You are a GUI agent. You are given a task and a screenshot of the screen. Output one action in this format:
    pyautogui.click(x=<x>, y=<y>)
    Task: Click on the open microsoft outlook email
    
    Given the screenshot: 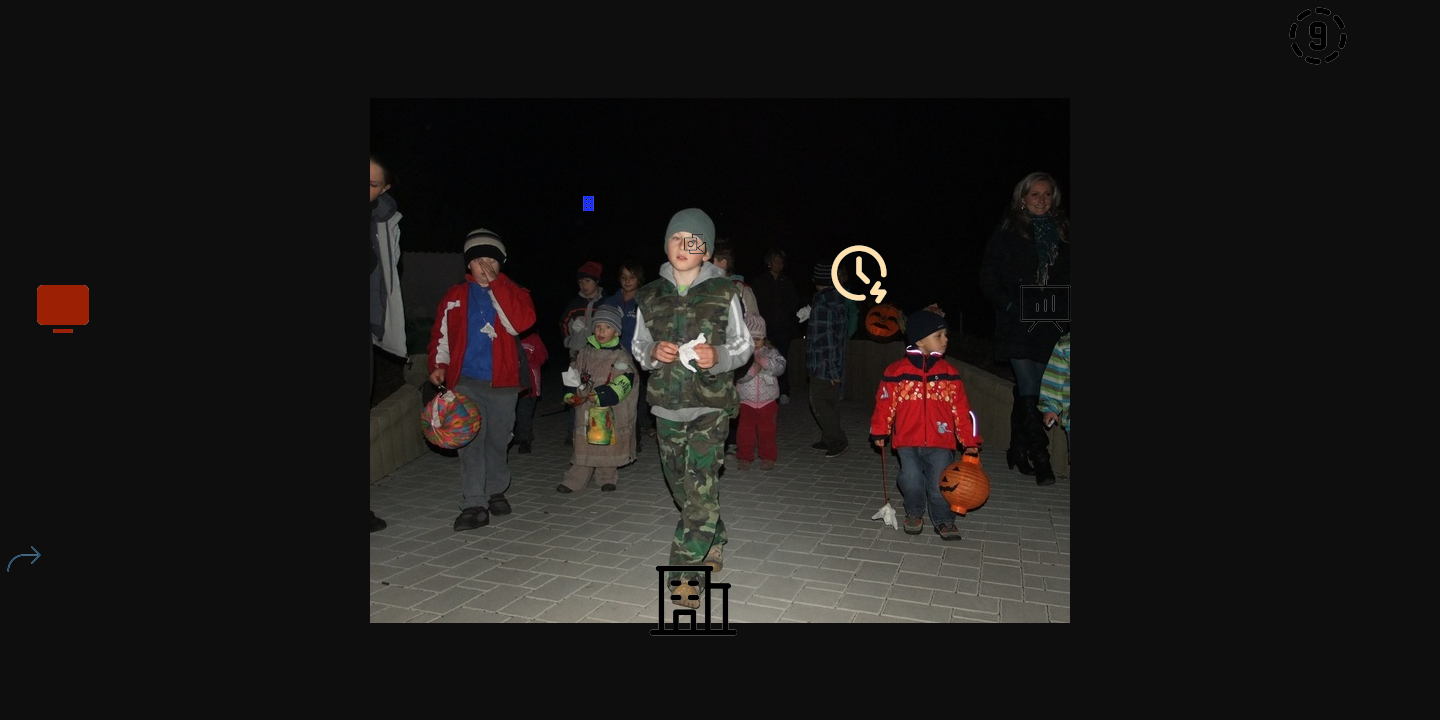 What is the action you would take?
    pyautogui.click(x=695, y=244)
    